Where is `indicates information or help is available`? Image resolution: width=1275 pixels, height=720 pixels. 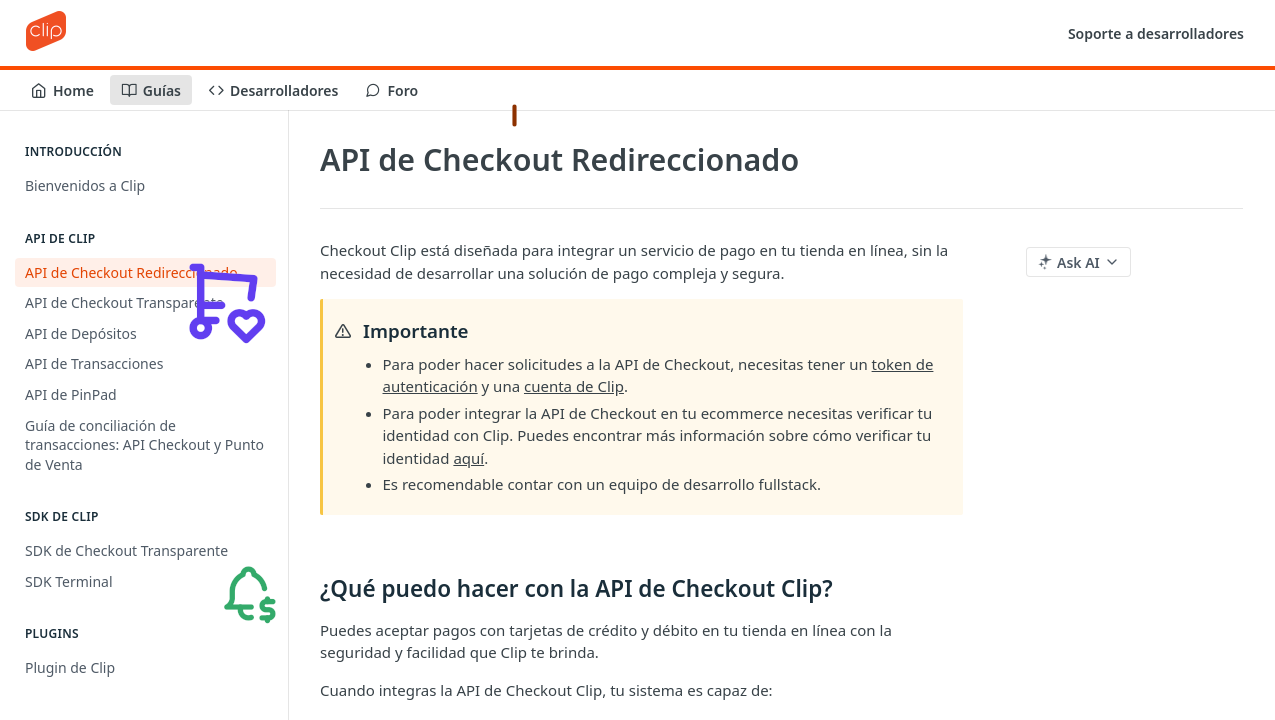
indicates information or help is available is located at coordinates (514, 115).